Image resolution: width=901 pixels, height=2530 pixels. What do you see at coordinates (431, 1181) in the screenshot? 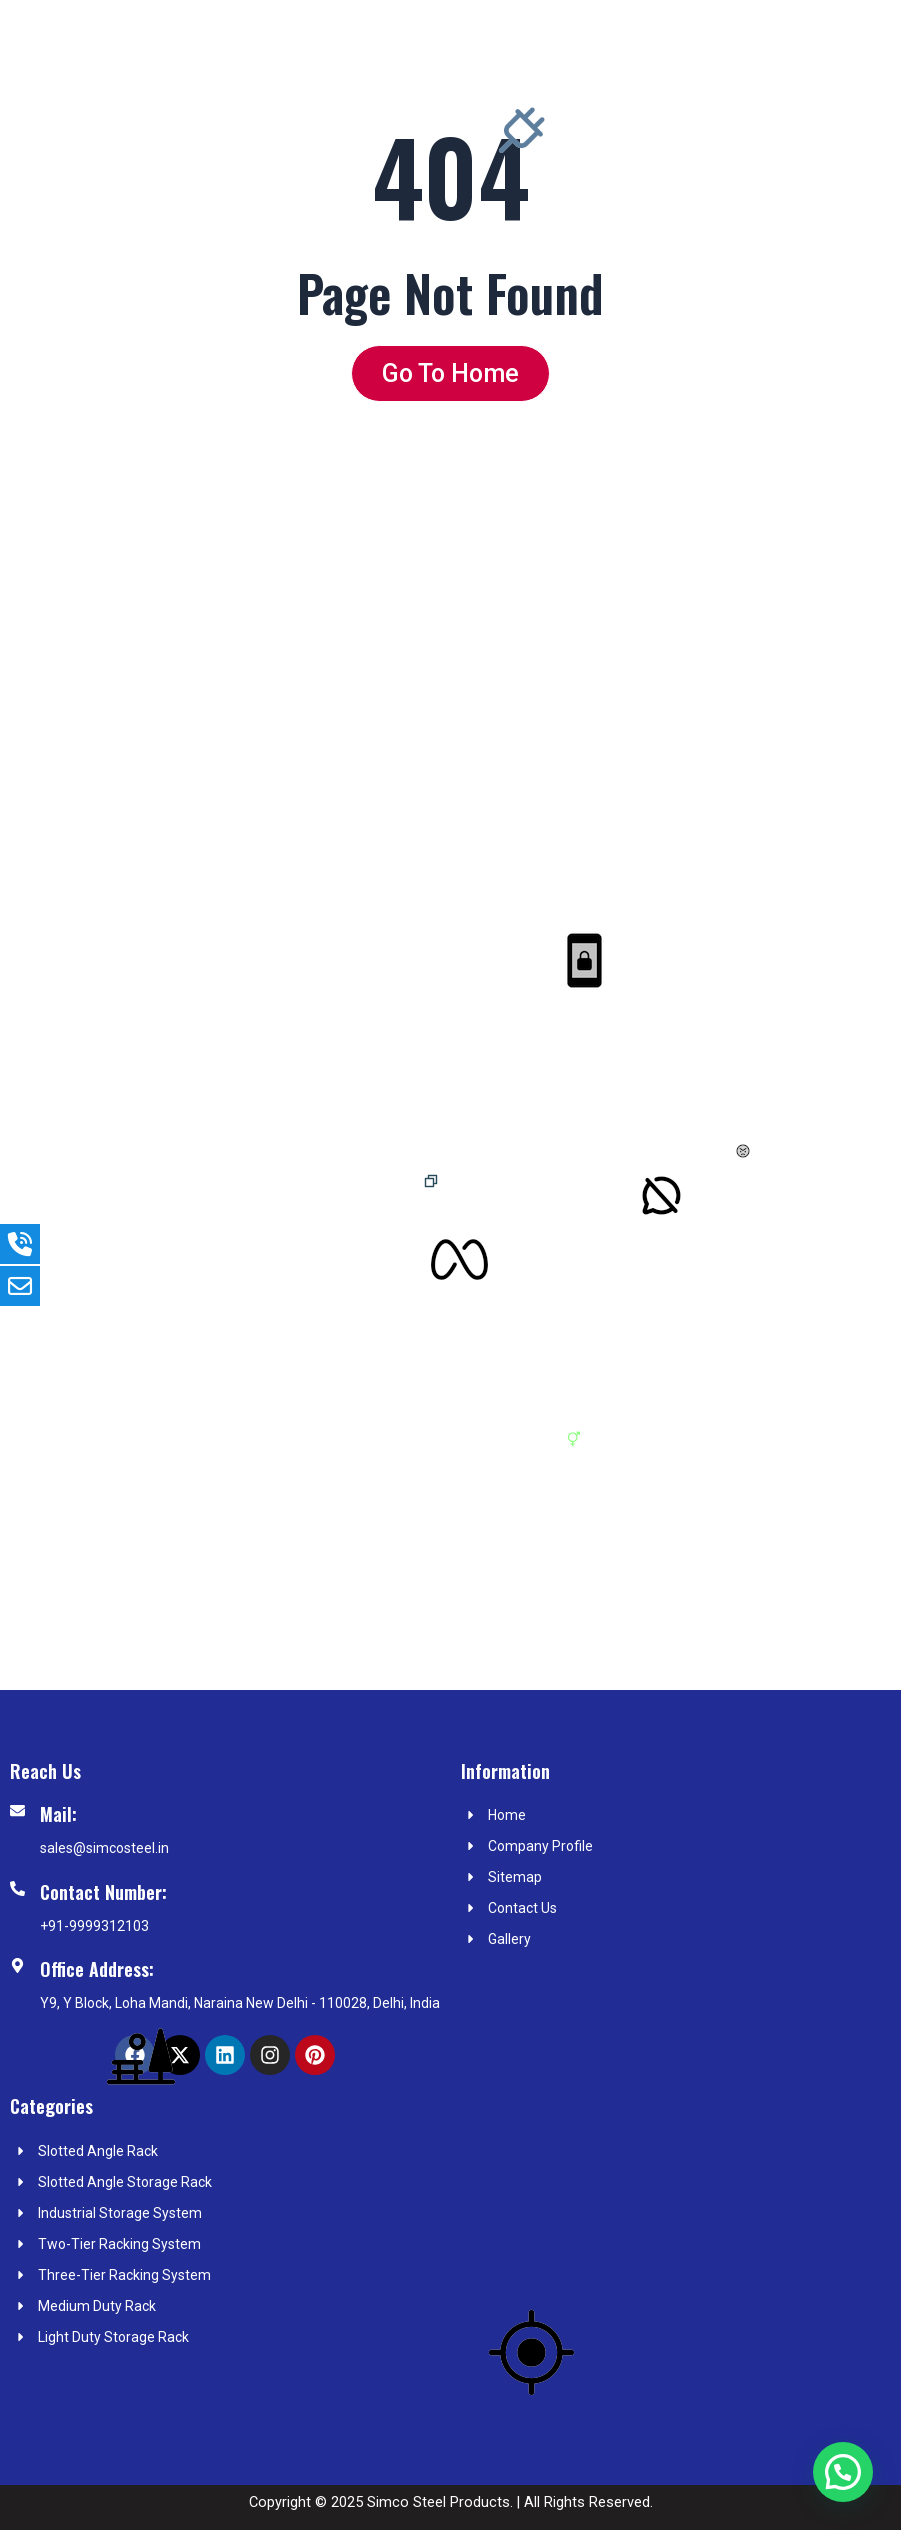
I see `copy to clipboard` at bounding box center [431, 1181].